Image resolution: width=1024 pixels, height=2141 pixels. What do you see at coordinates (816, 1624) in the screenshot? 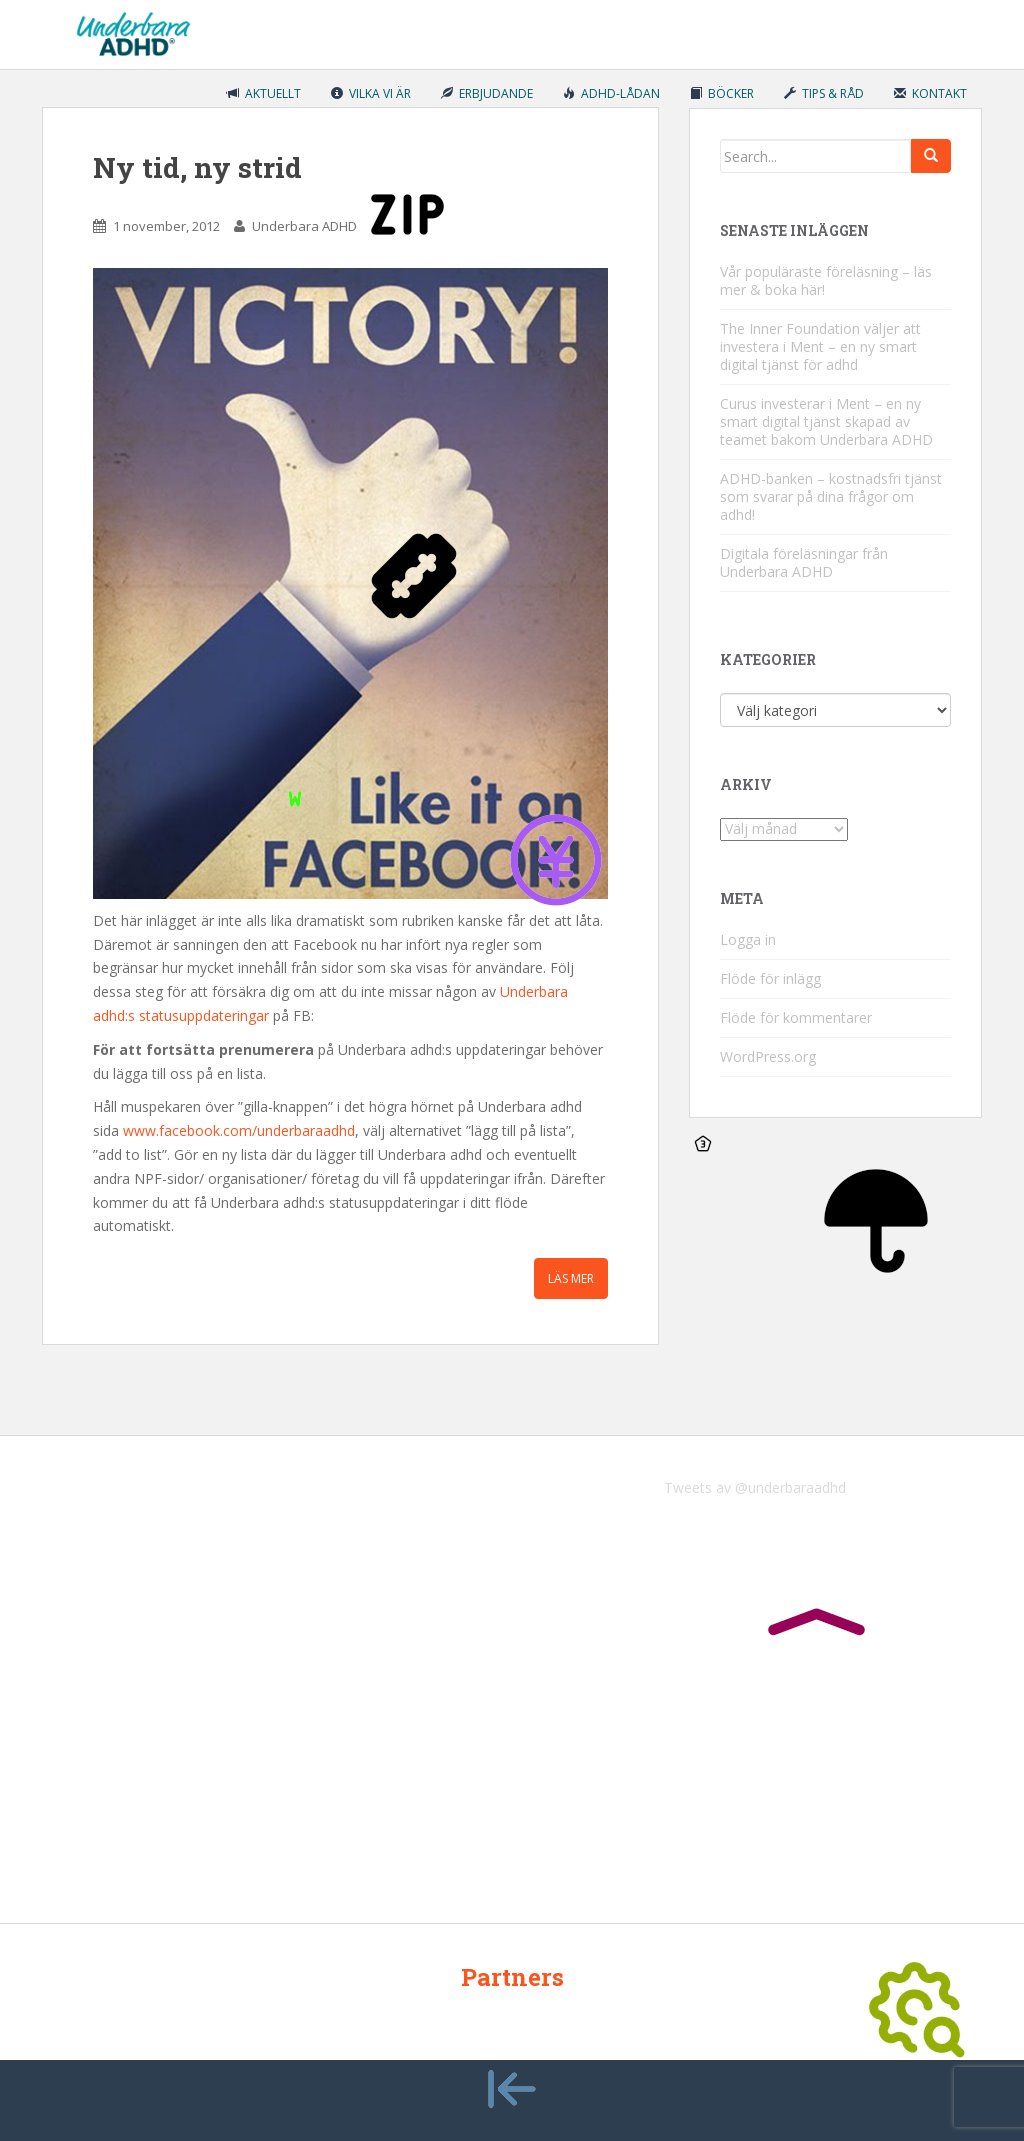
I see `collapse or minimize a section` at bounding box center [816, 1624].